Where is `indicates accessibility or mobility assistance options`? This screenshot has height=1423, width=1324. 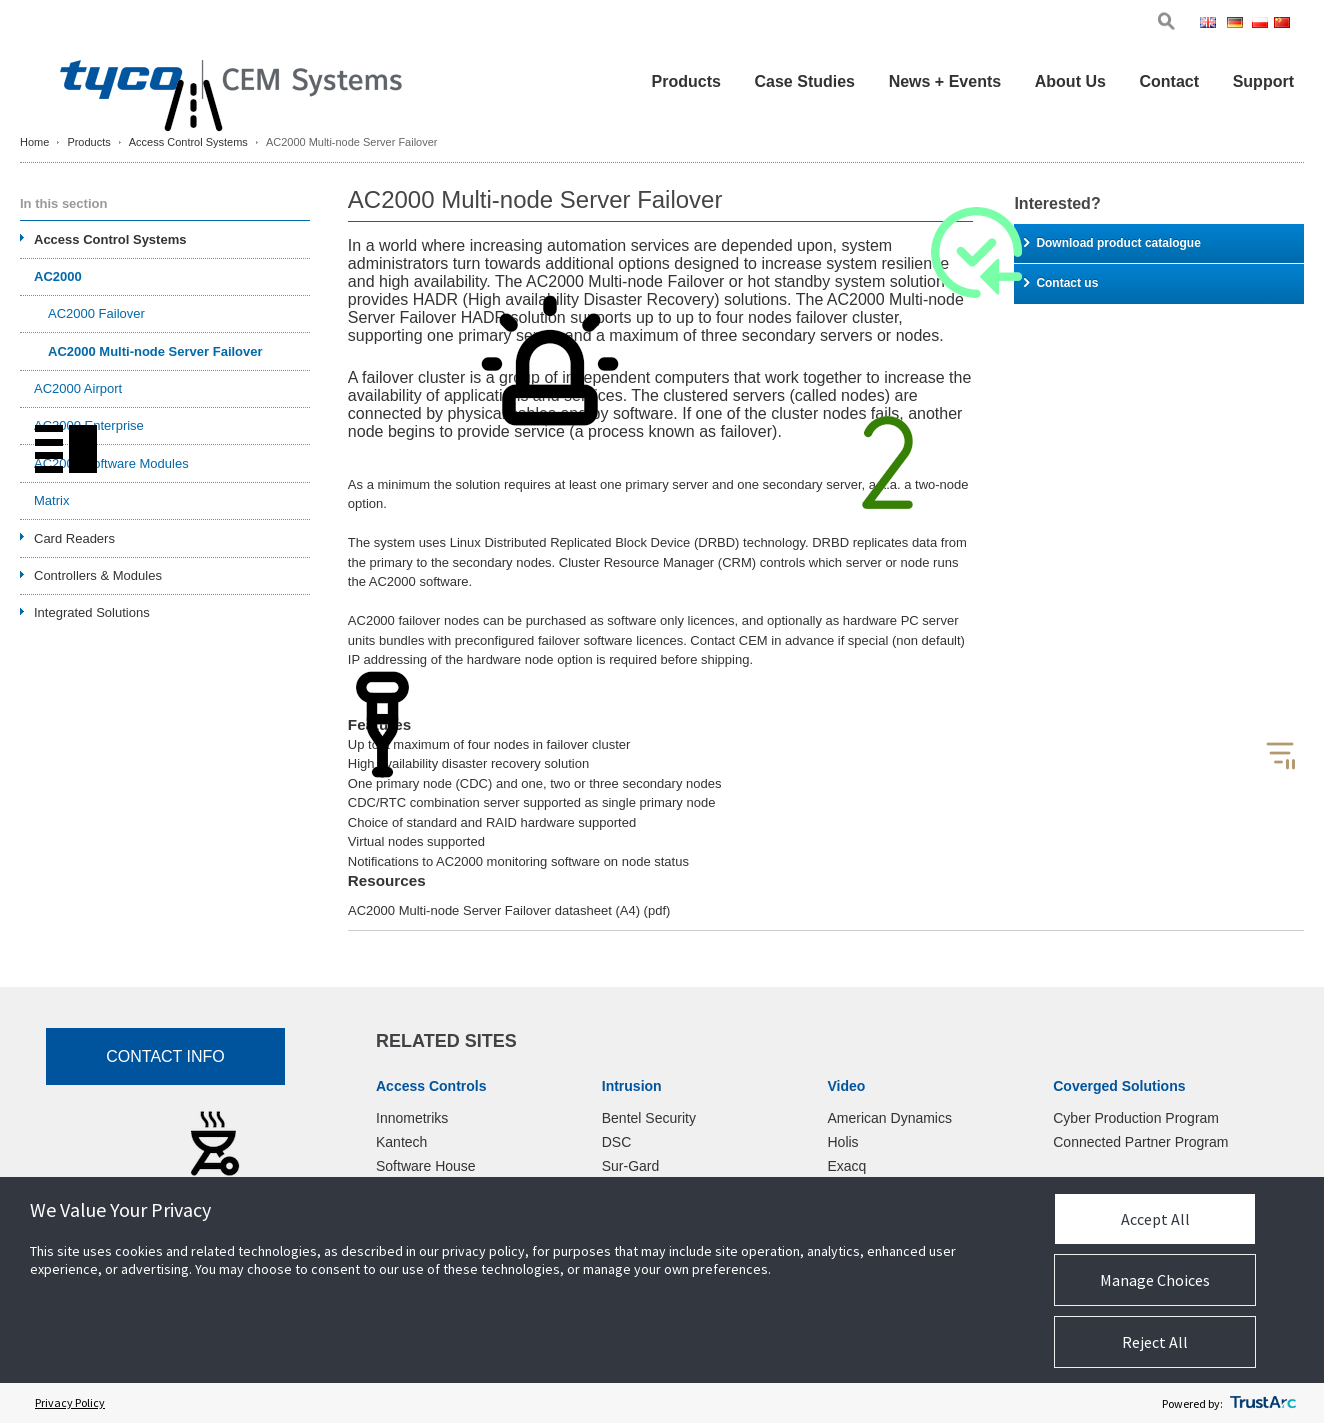 indicates accessibility or mobility assistance options is located at coordinates (382, 724).